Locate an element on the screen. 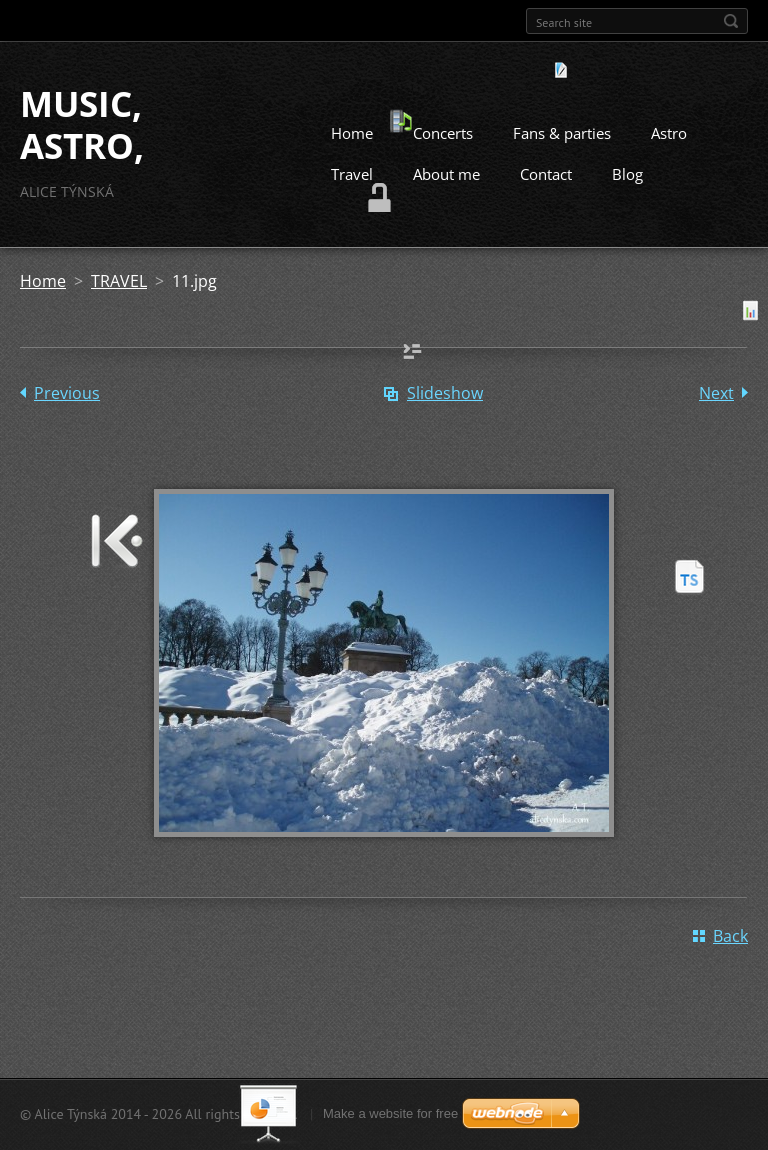 The width and height of the screenshot is (768, 1150). a scribus document file is located at coordinates (552, 70).